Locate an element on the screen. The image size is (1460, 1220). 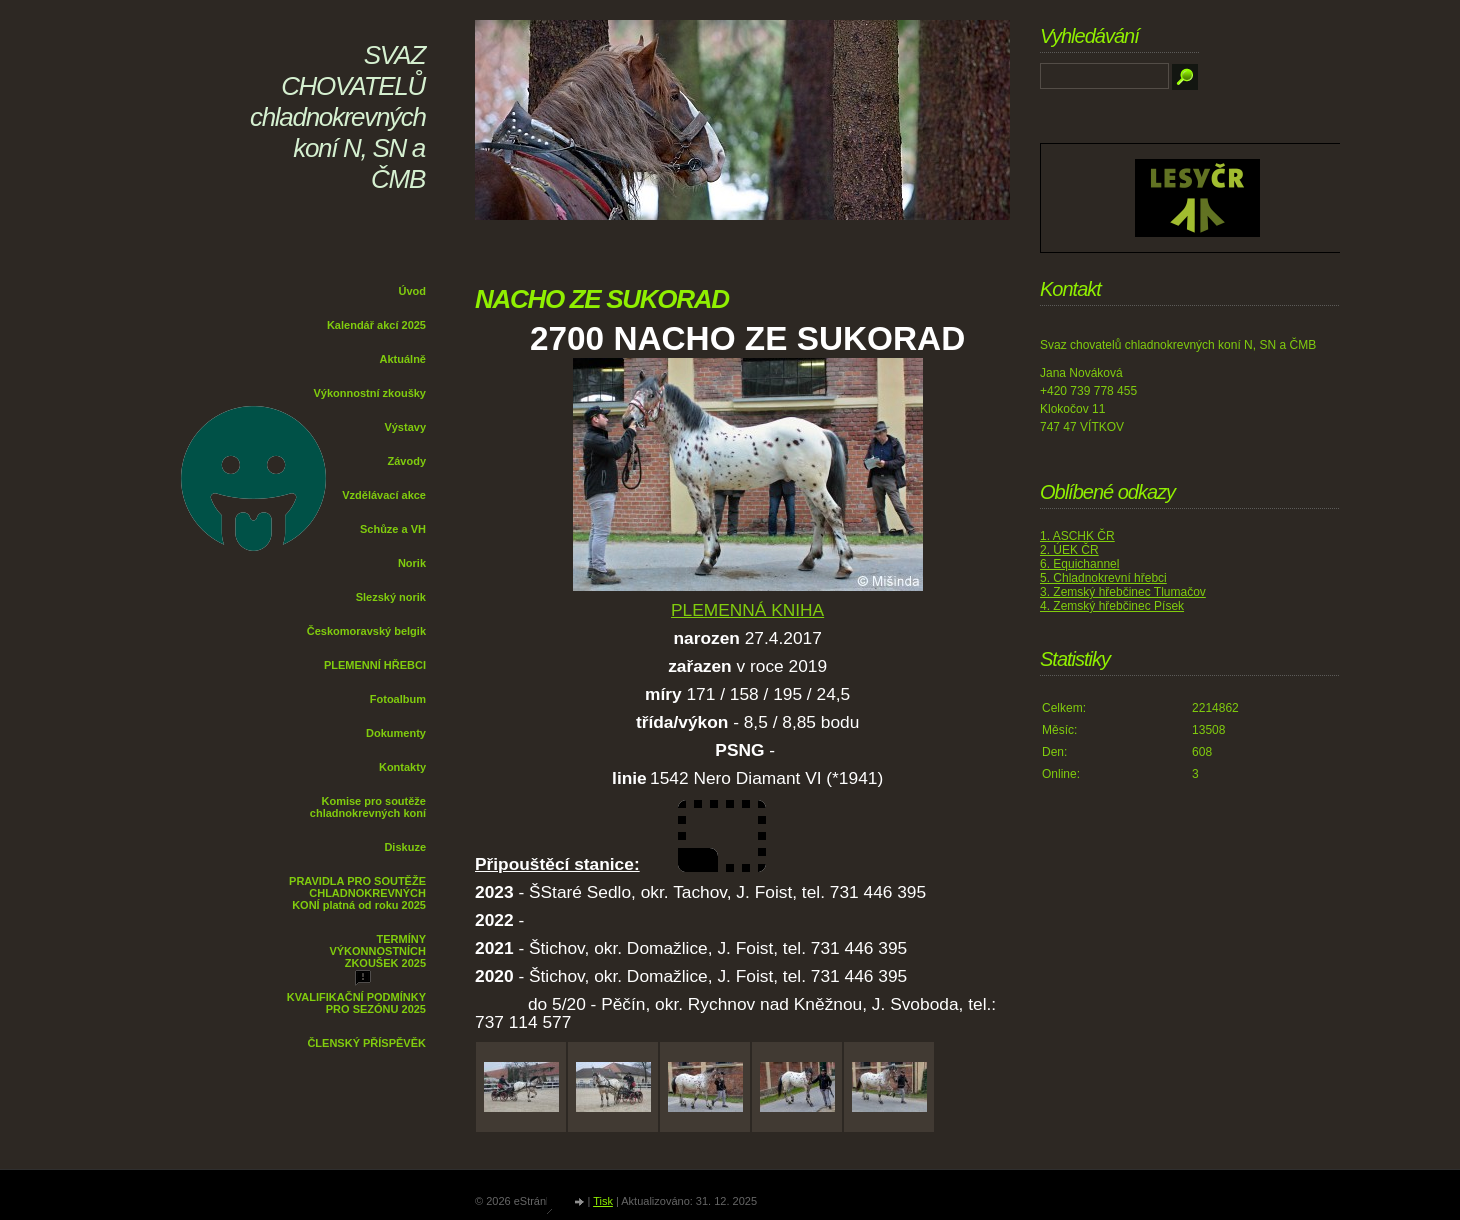
react with a playful or silly emoji is located at coordinates (253, 478).